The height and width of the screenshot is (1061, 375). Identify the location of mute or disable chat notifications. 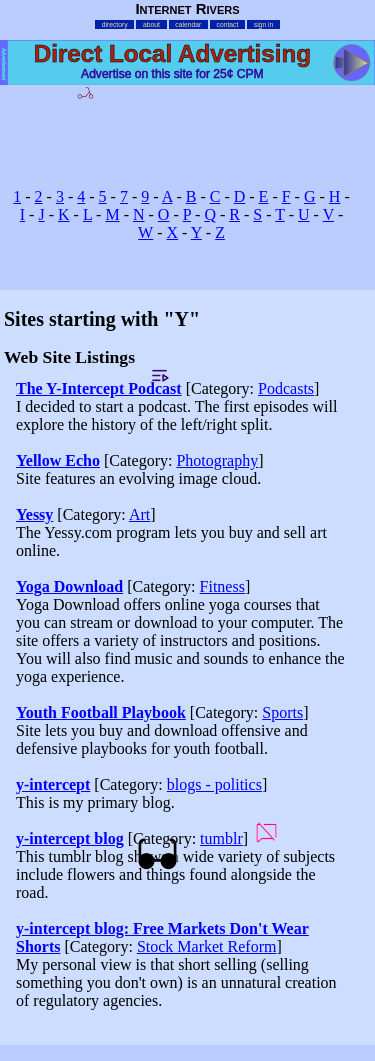
(266, 831).